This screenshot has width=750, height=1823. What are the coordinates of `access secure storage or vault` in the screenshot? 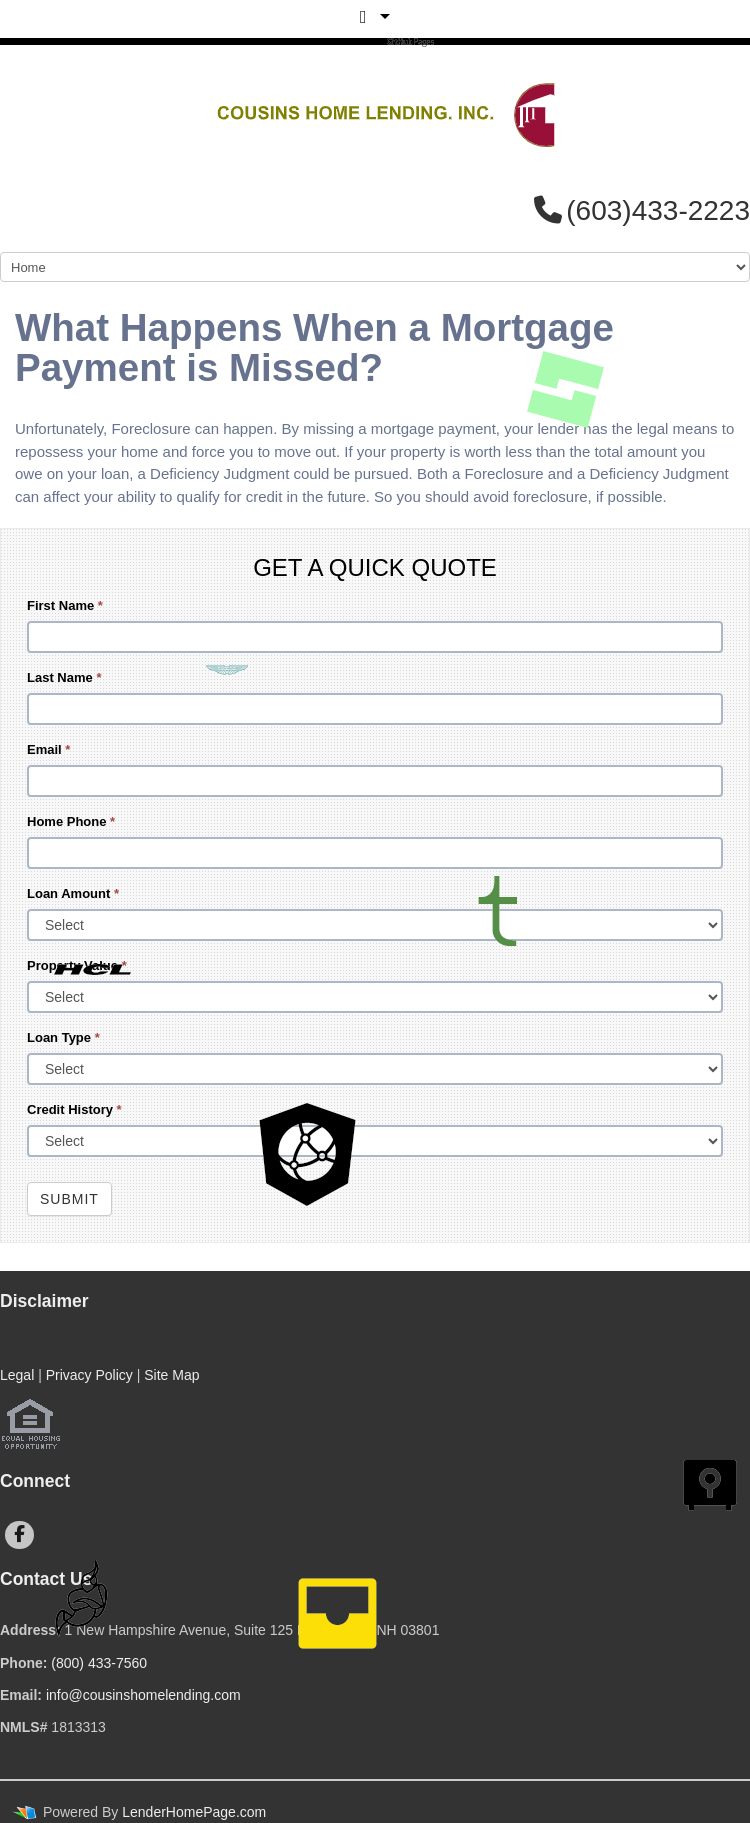 It's located at (710, 1484).